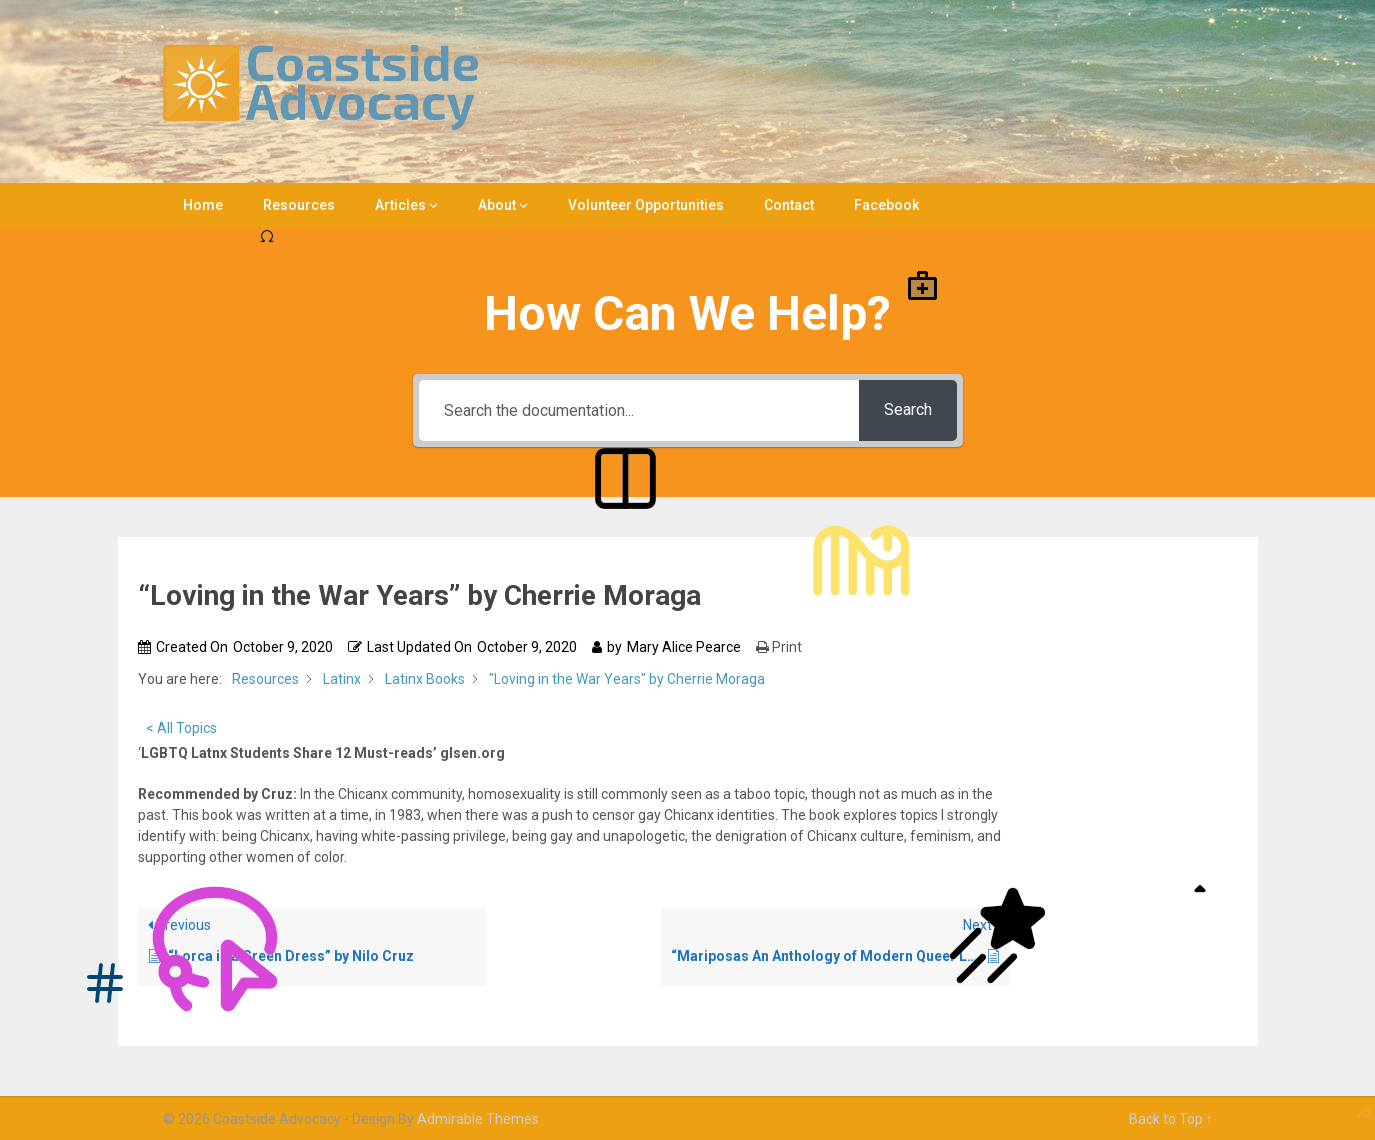 Image resolution: width=1375 pixels, height=1140 pixels. I want to click on share this content, so click(1364, 1114).